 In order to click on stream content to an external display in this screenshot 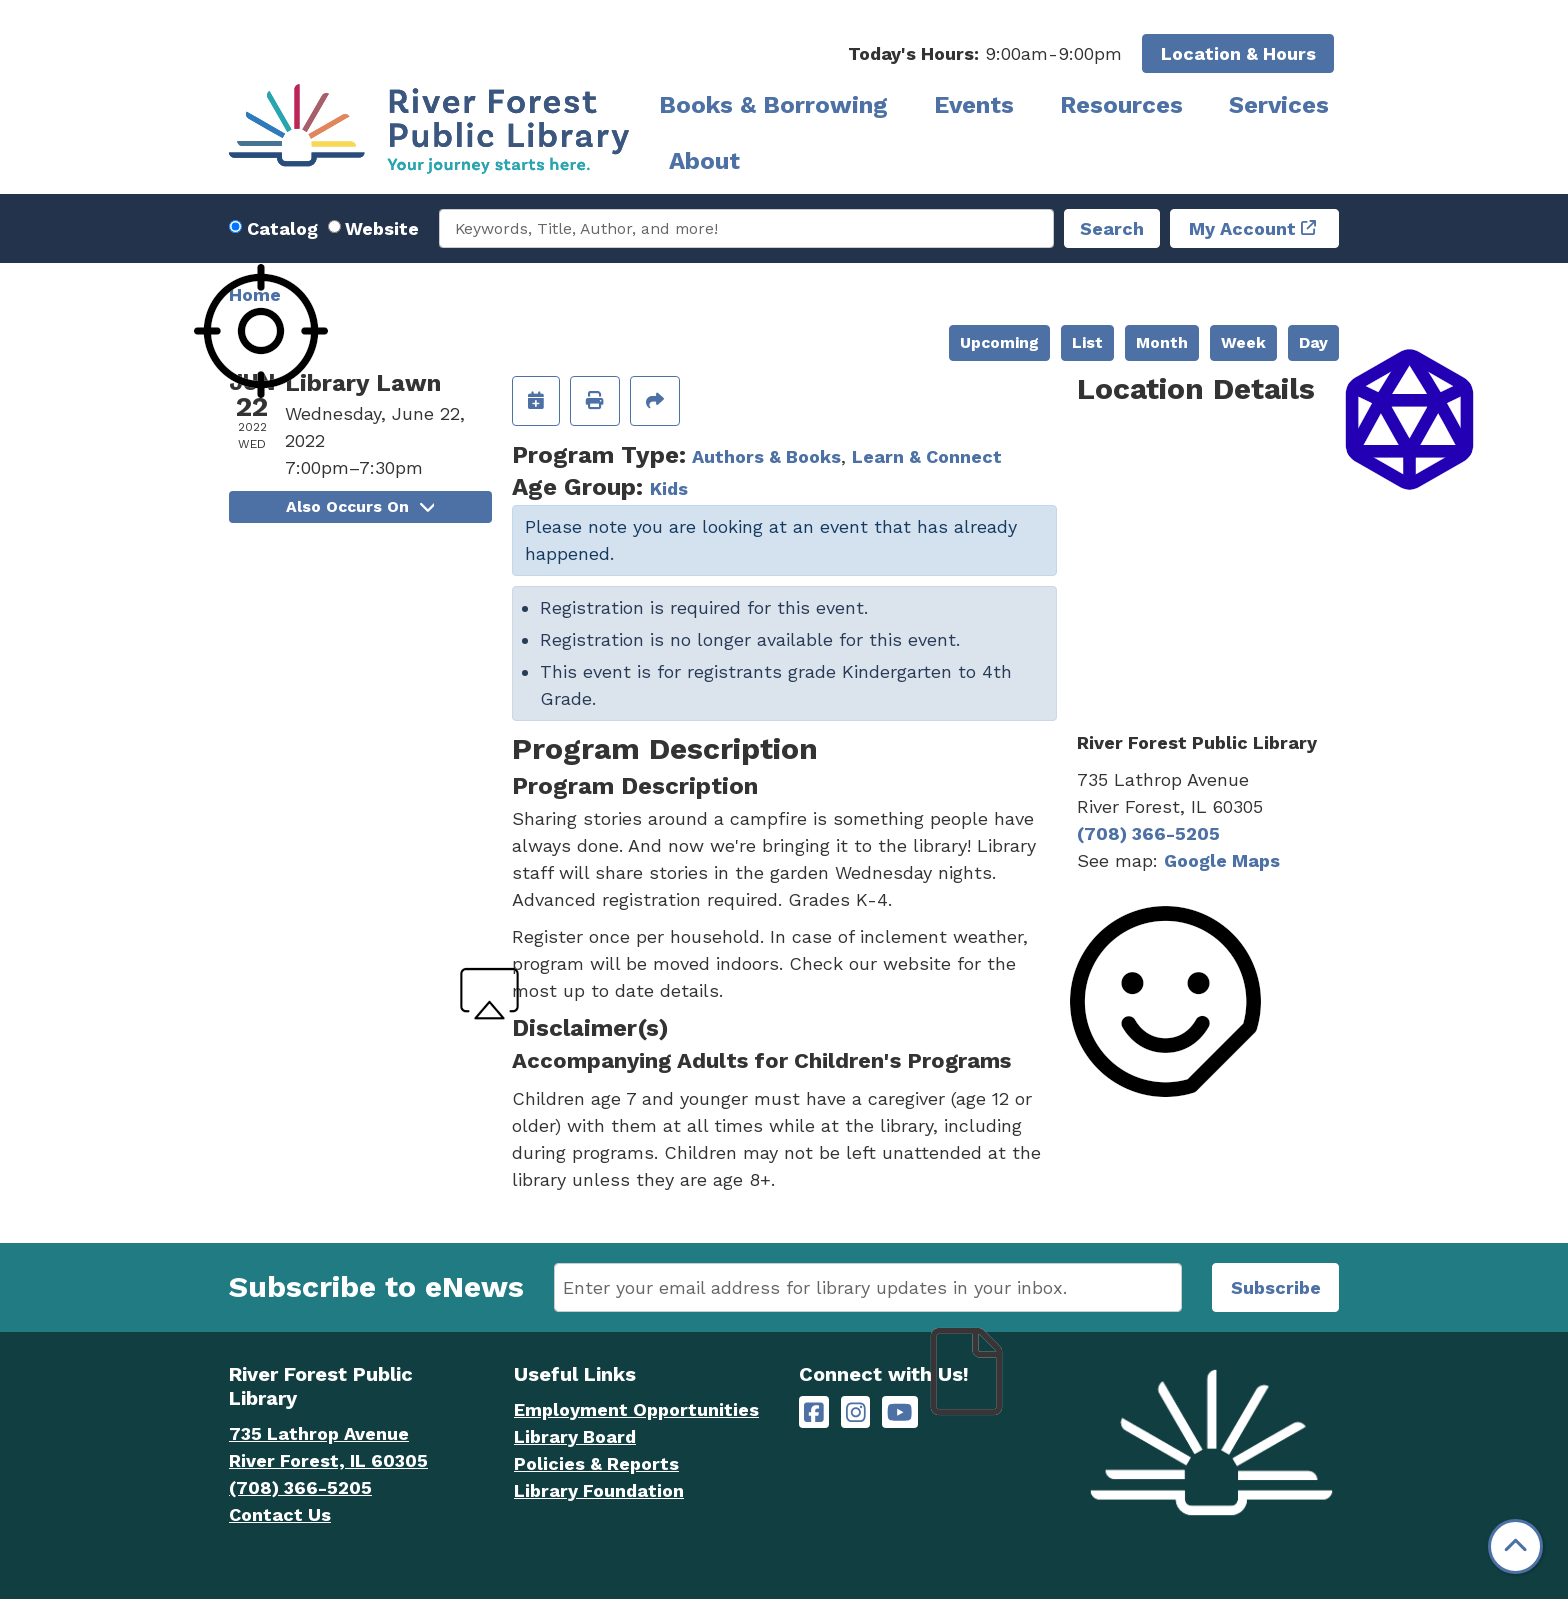, I will do `click(489, 992)`.